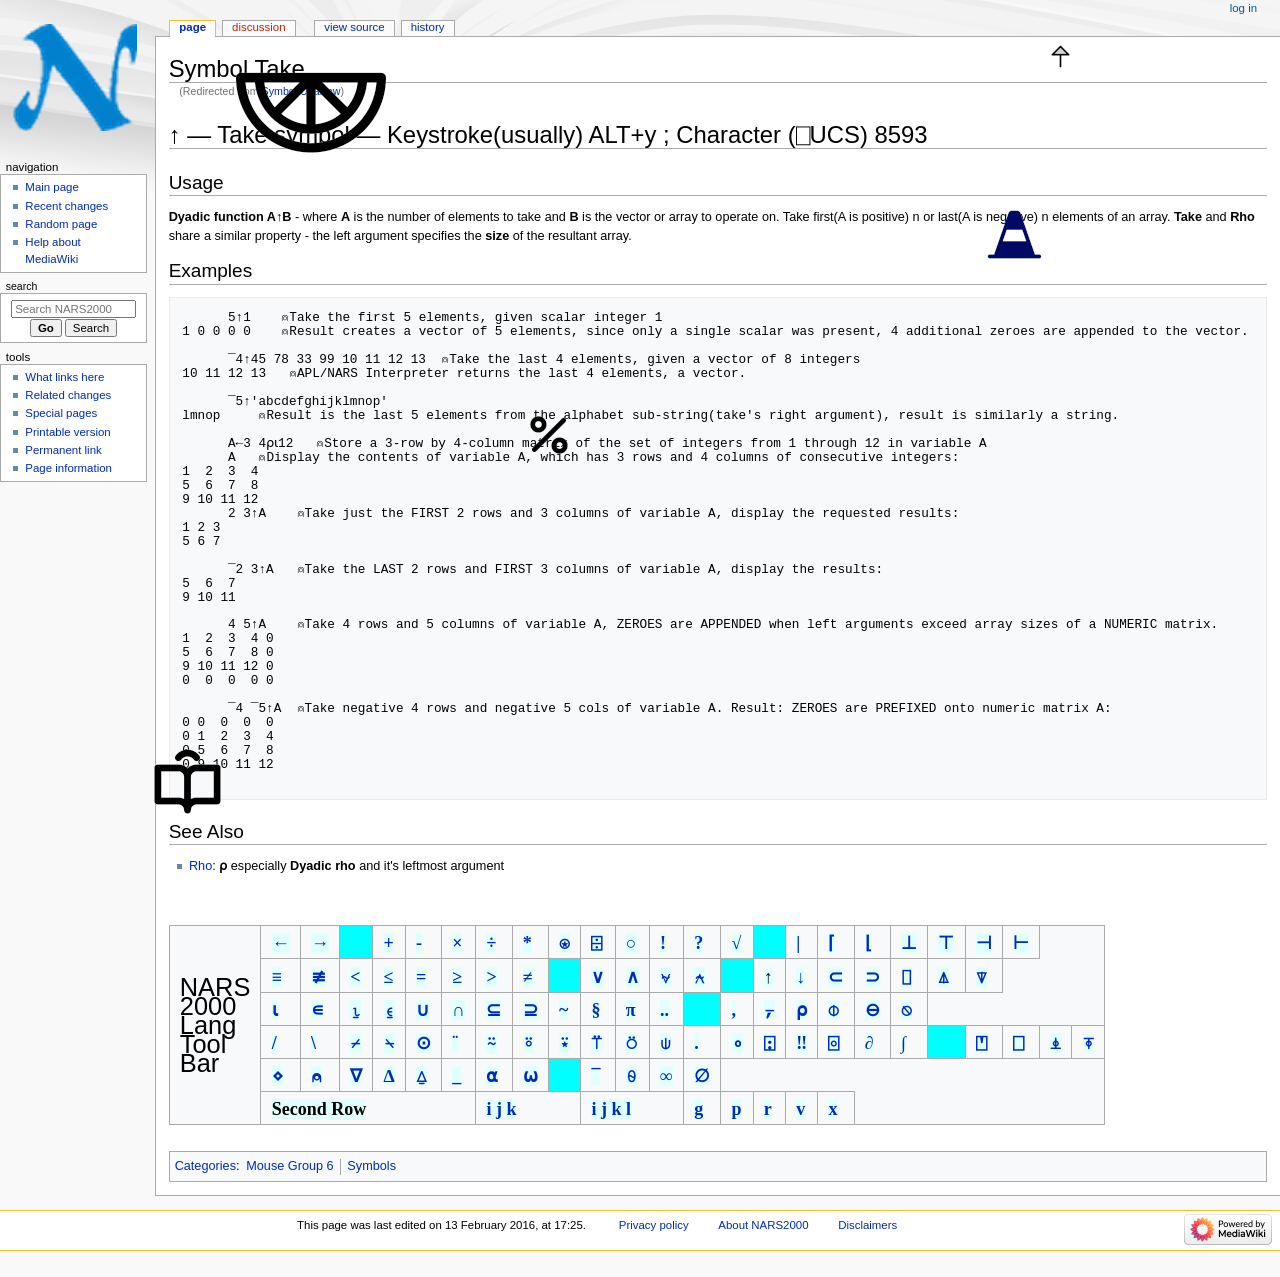  What do you see at coordinates (1060, 56) in the screenshot?
I see `scroll to top of page` at bounding box center [1060, 56].